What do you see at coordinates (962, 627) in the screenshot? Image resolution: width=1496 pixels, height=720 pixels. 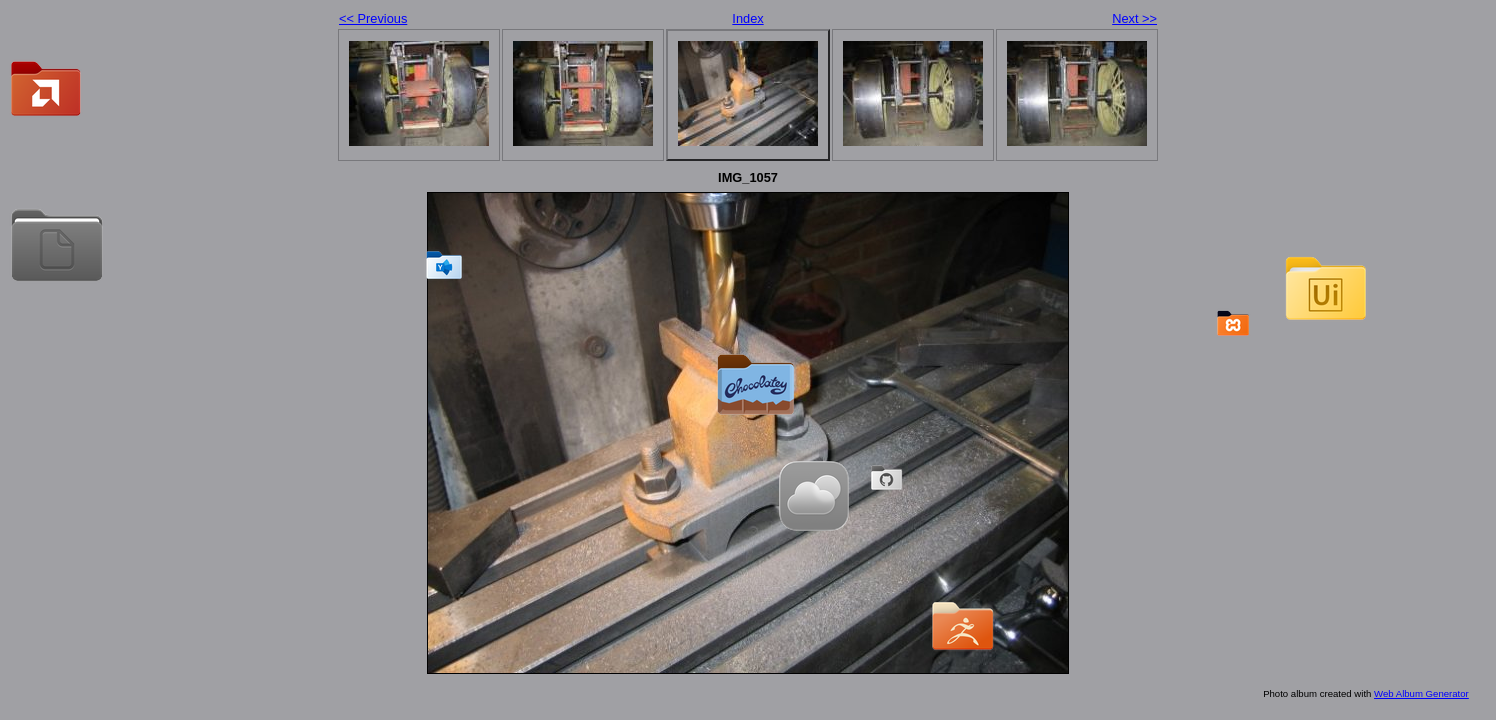 I see `open zbrush project files folder` at bounding box center [962, 627].